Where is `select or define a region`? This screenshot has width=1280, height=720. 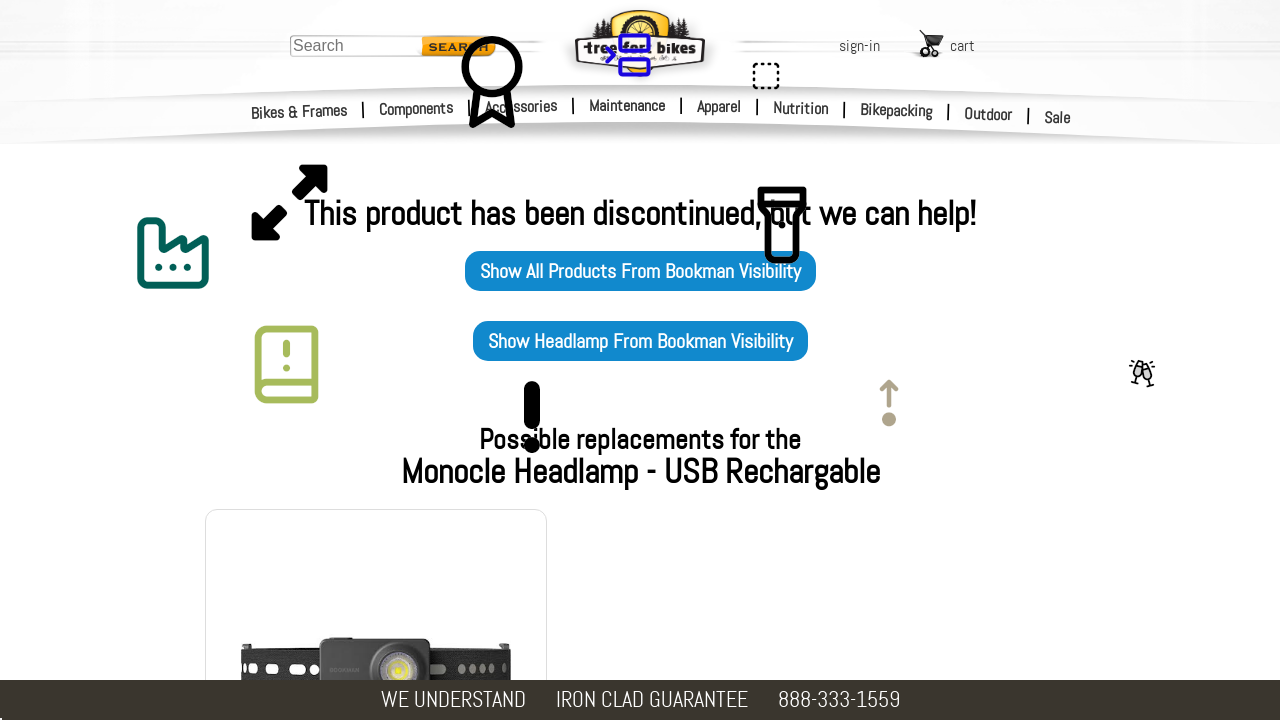 select or define a region is located at coordinates (766, 76).